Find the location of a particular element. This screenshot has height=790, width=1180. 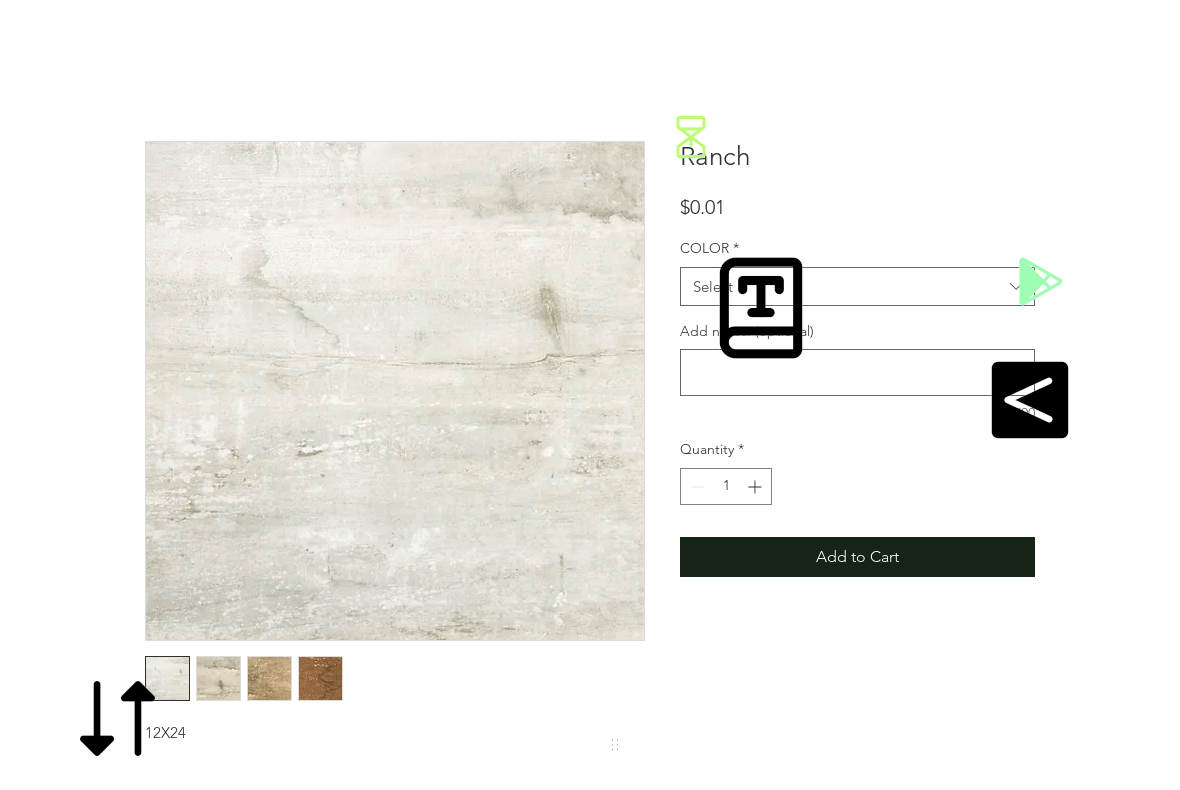

drag to reorder items in a list is located at coordinates (615, 745).